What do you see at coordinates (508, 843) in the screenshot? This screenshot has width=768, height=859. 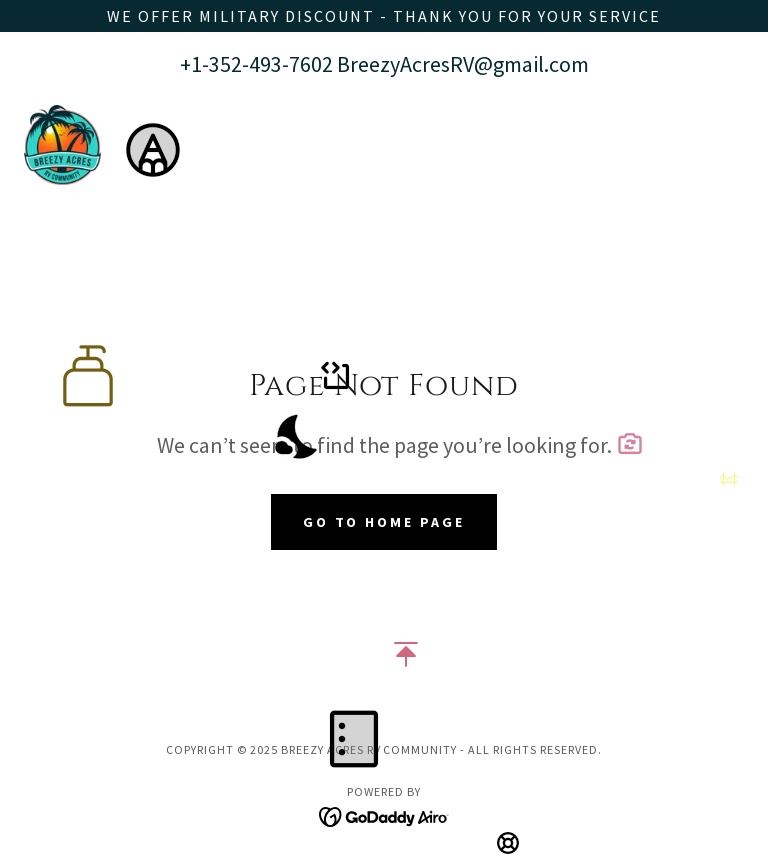 I see `access help or support resources` at bounding box center [508, 843].